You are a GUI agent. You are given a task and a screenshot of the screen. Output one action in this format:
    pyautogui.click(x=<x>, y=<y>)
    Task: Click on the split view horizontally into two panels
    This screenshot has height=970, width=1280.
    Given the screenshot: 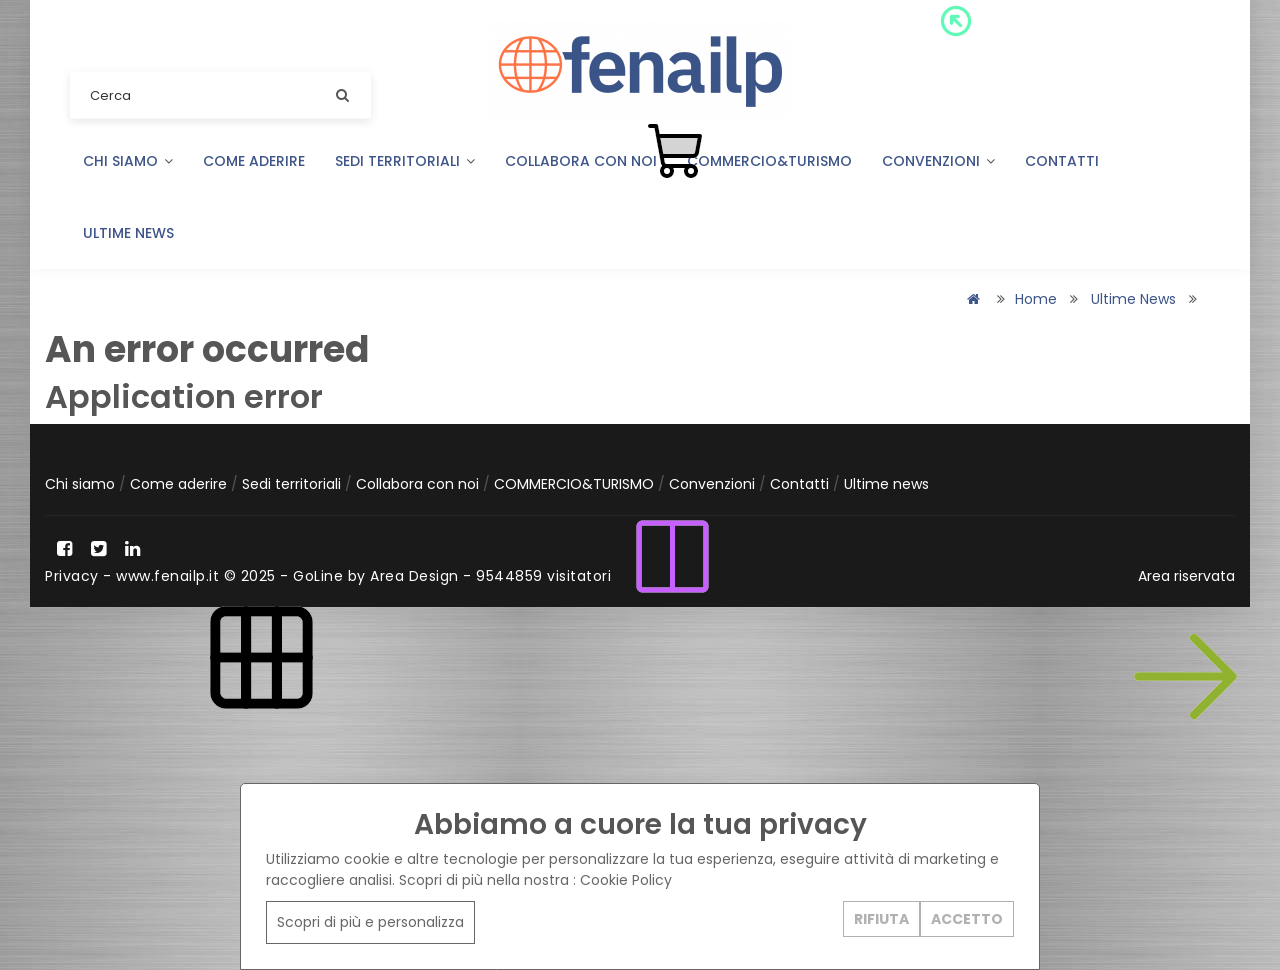 What is the action you would take?
    pyautogui.click(x=672, y=556)
    